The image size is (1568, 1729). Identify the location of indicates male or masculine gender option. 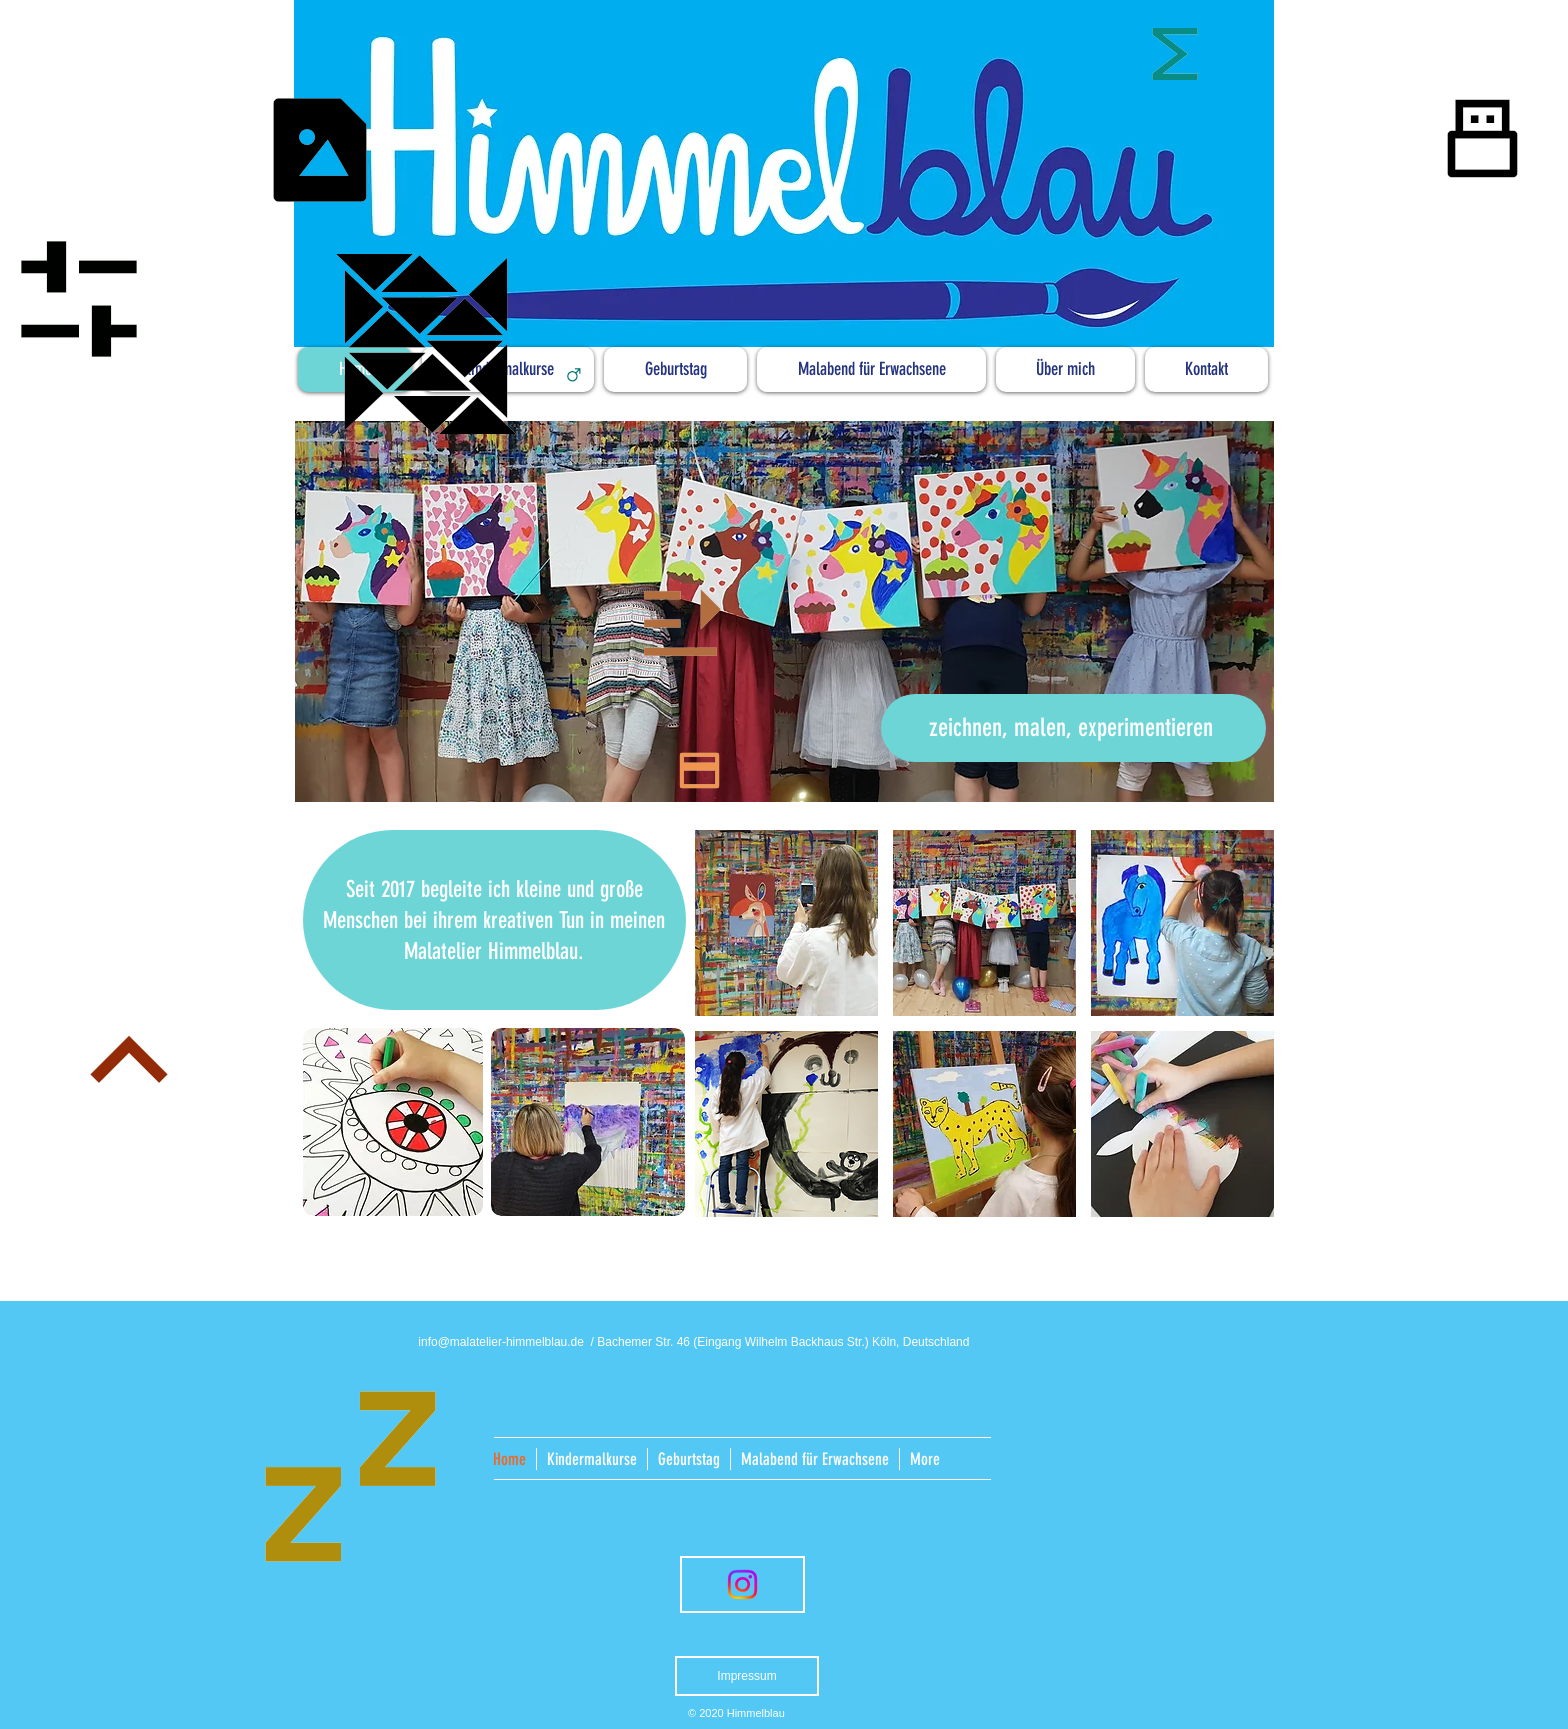
(573, 374).